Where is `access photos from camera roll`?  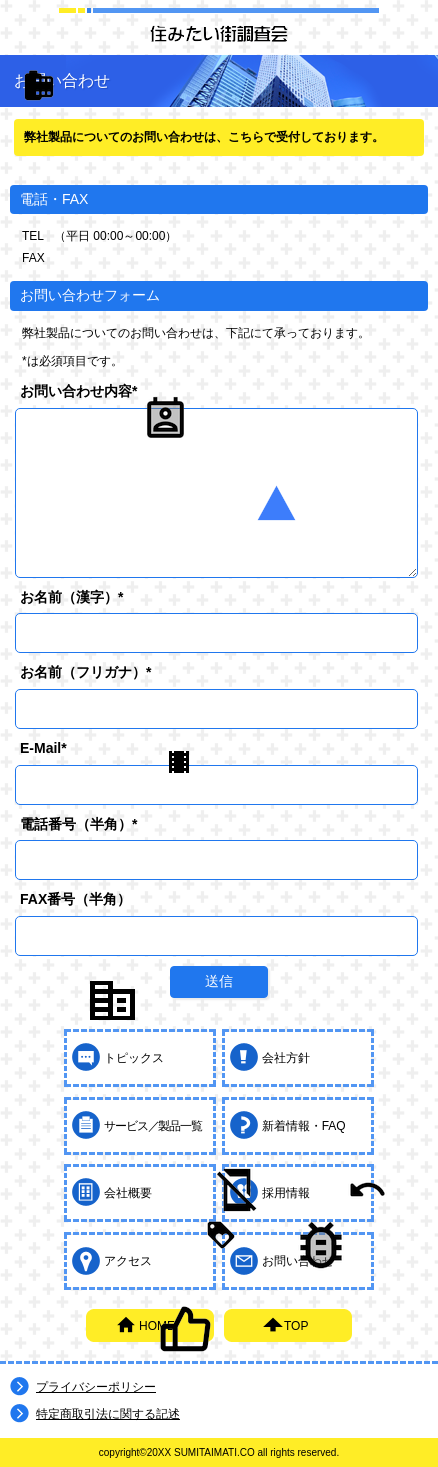
access photos from camera roll is located at coordinates (39, 86).